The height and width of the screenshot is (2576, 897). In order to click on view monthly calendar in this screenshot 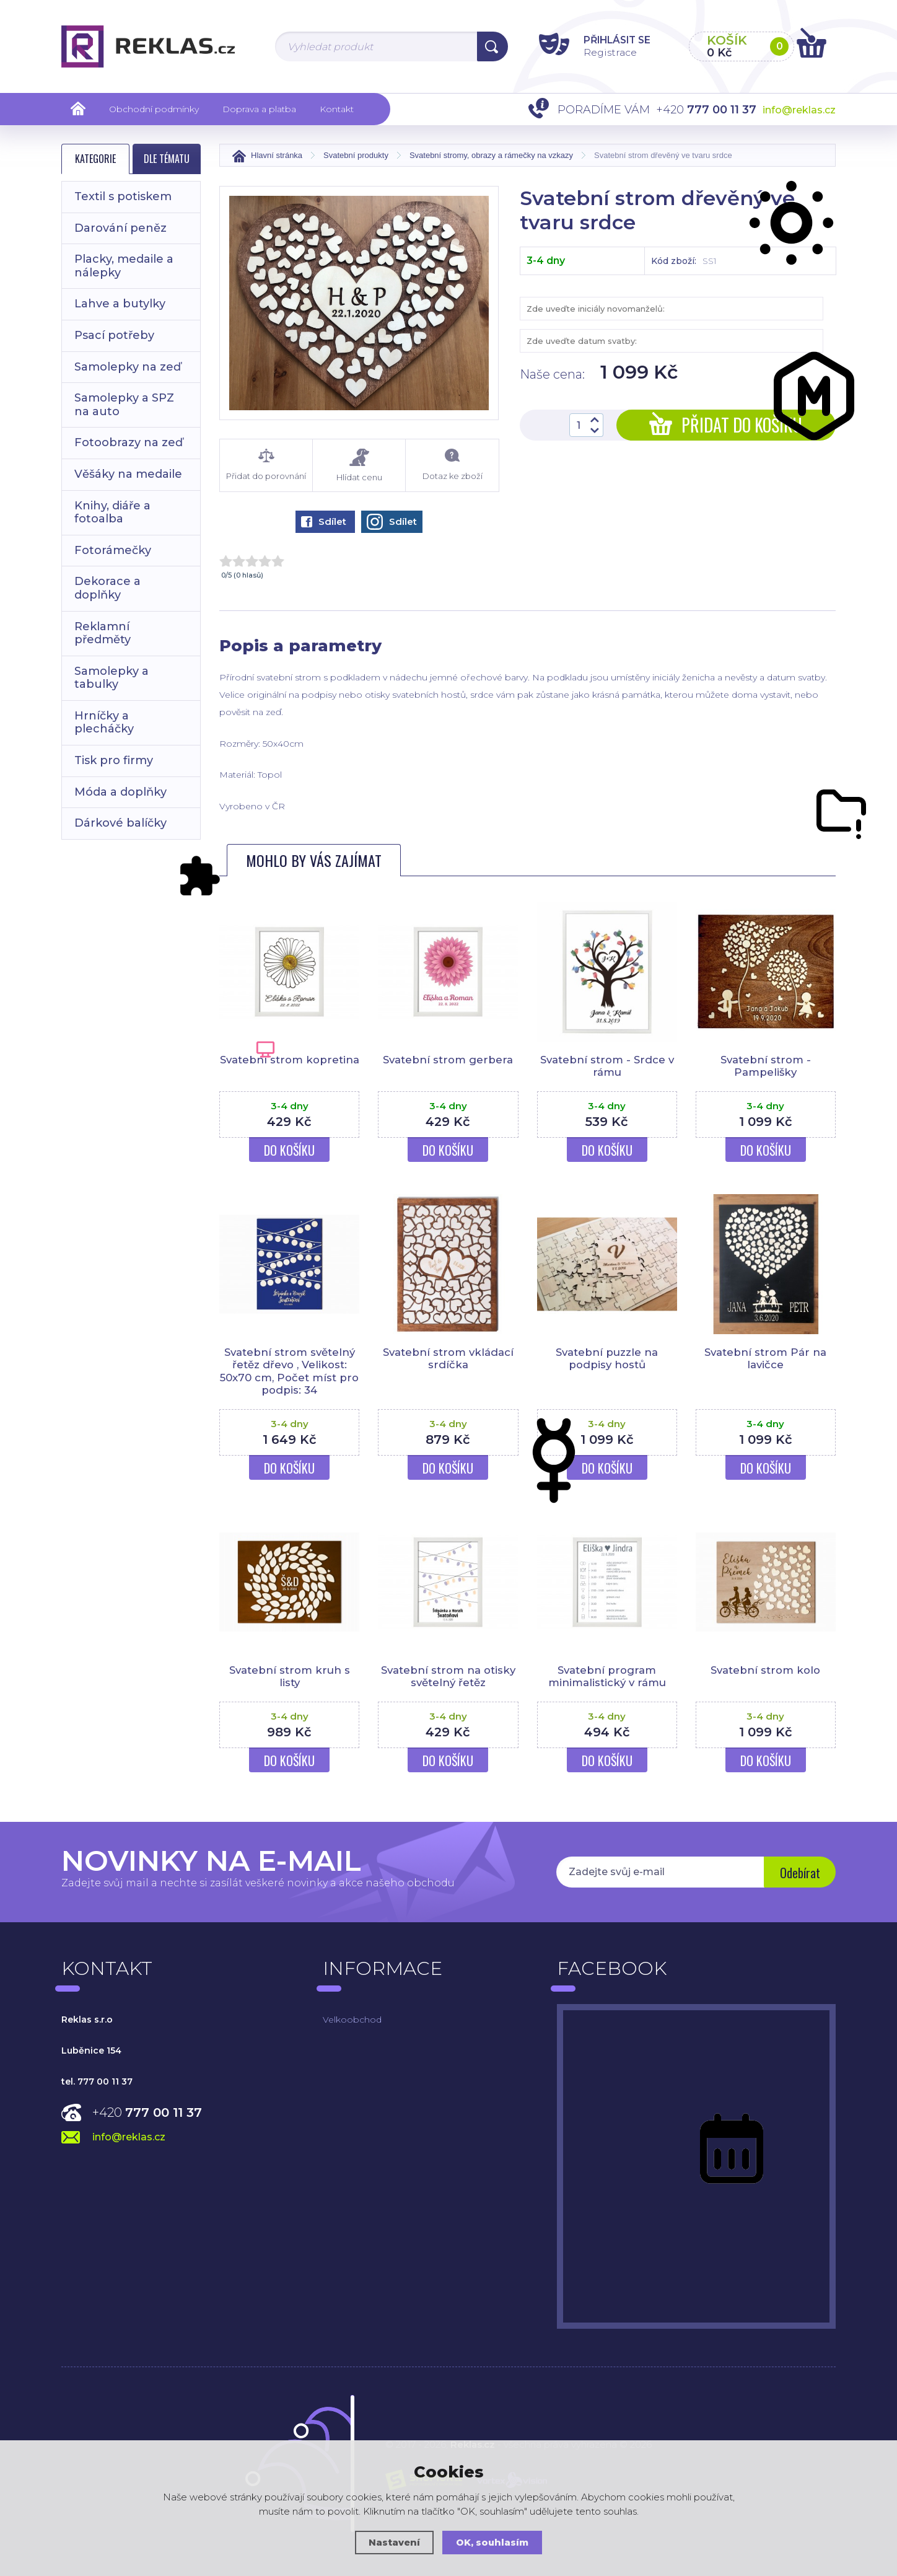, I will do `click(732, 2148)`.